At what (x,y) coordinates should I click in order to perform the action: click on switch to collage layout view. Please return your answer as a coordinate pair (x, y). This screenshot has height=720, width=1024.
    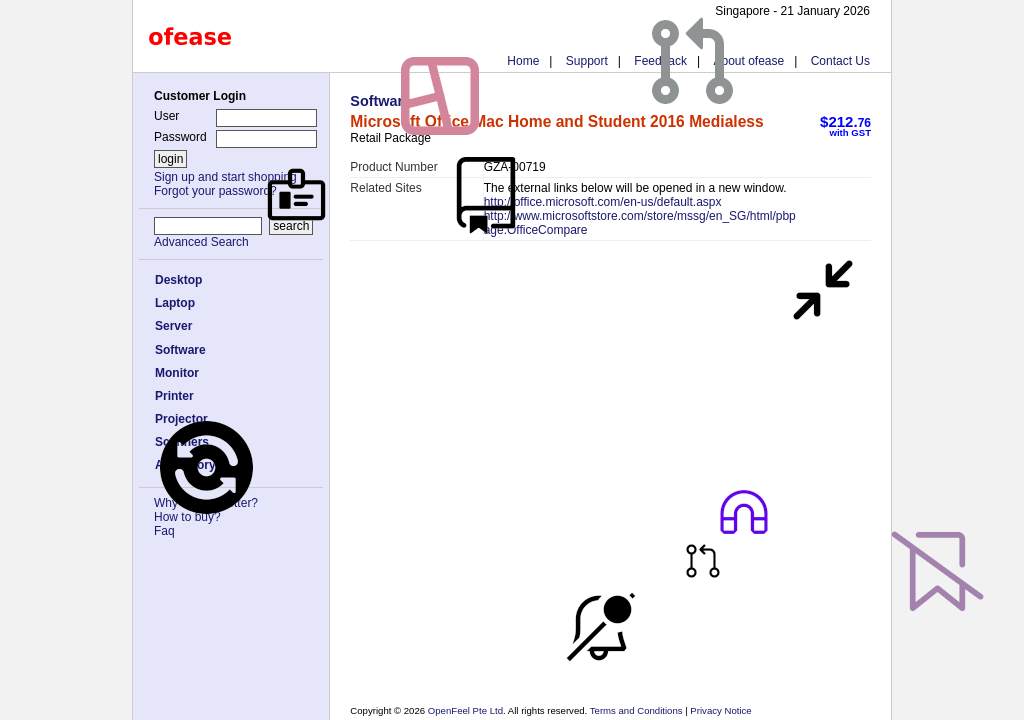
    Looking at the image, I should click on (440, 96).